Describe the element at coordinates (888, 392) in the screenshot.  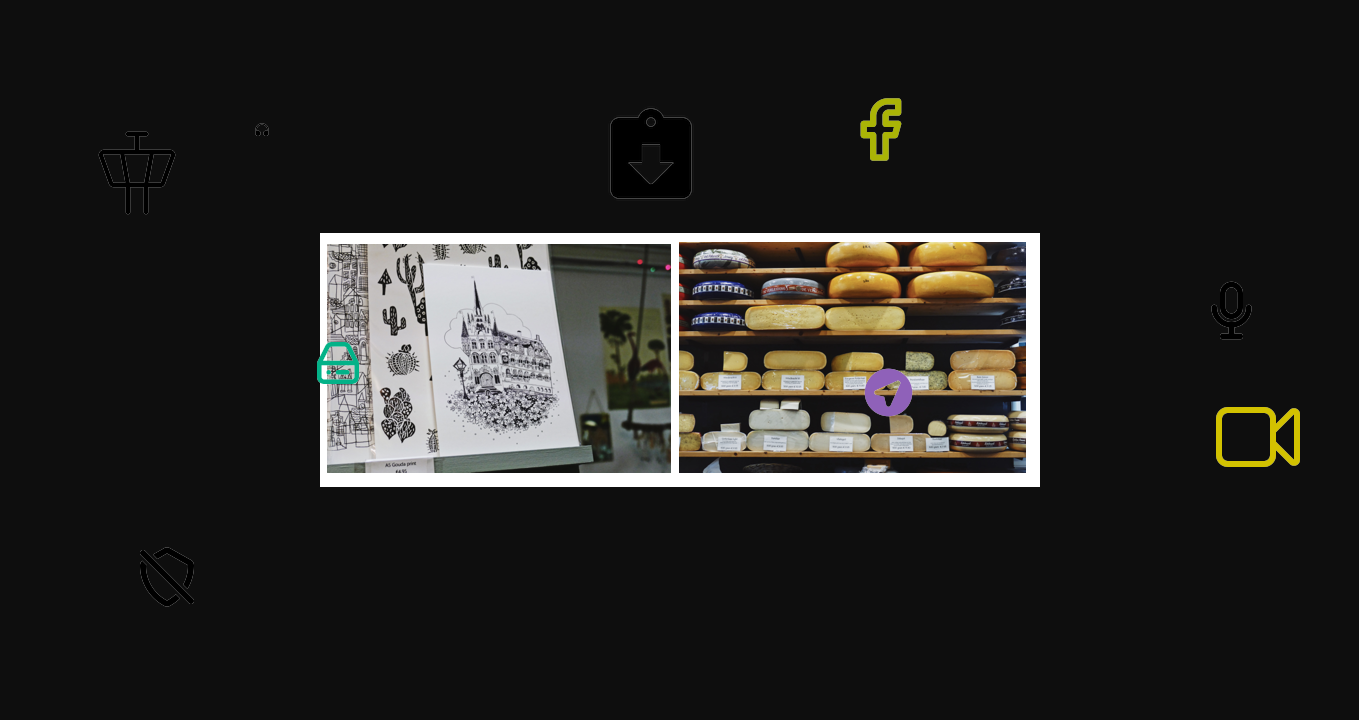
I see `access location services` at that location.